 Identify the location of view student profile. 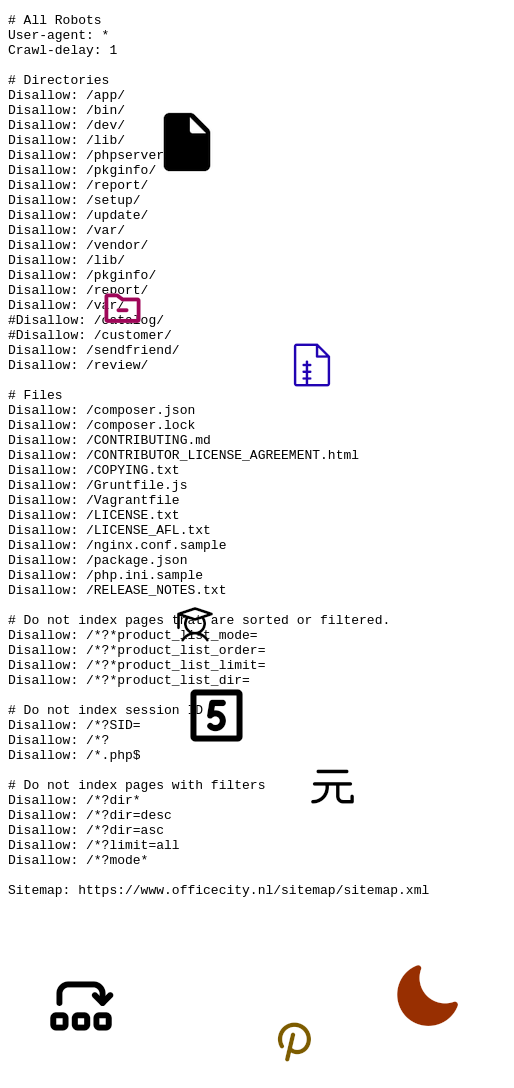
(195, 625).